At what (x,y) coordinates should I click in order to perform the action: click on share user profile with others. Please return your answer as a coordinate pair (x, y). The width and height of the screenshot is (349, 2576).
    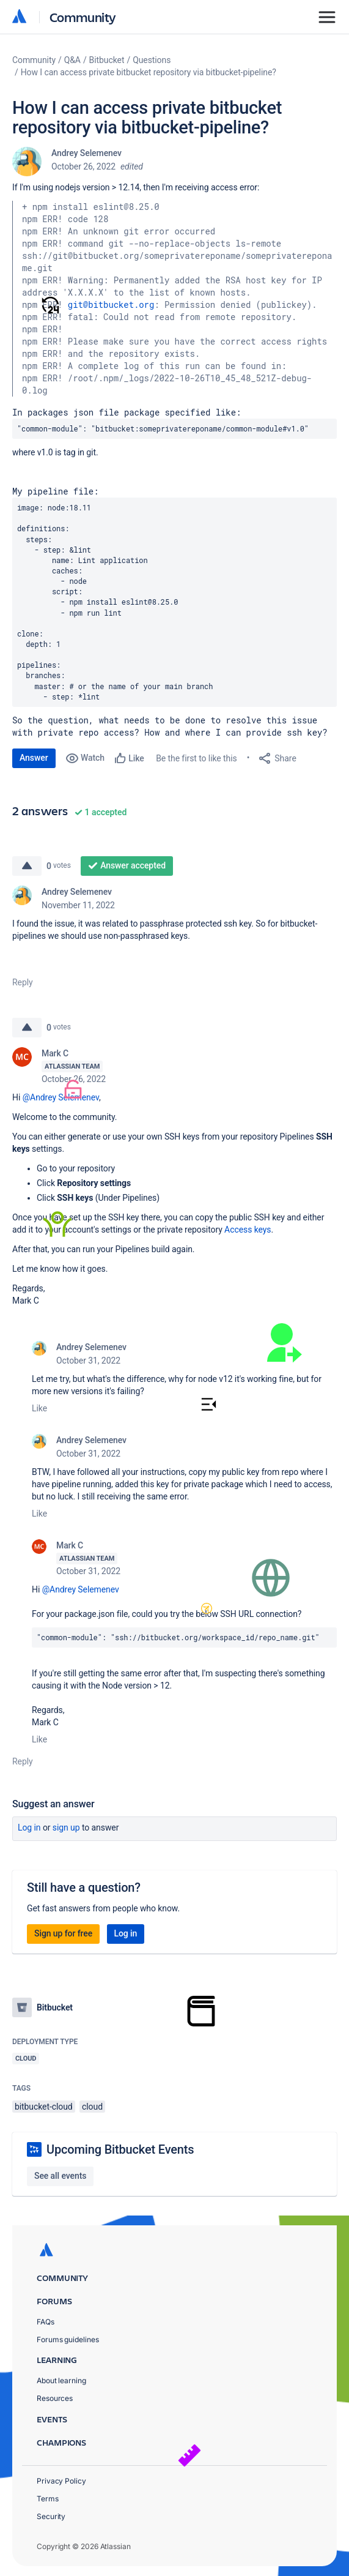
    Looking at the image, I should click on (282, 1343).